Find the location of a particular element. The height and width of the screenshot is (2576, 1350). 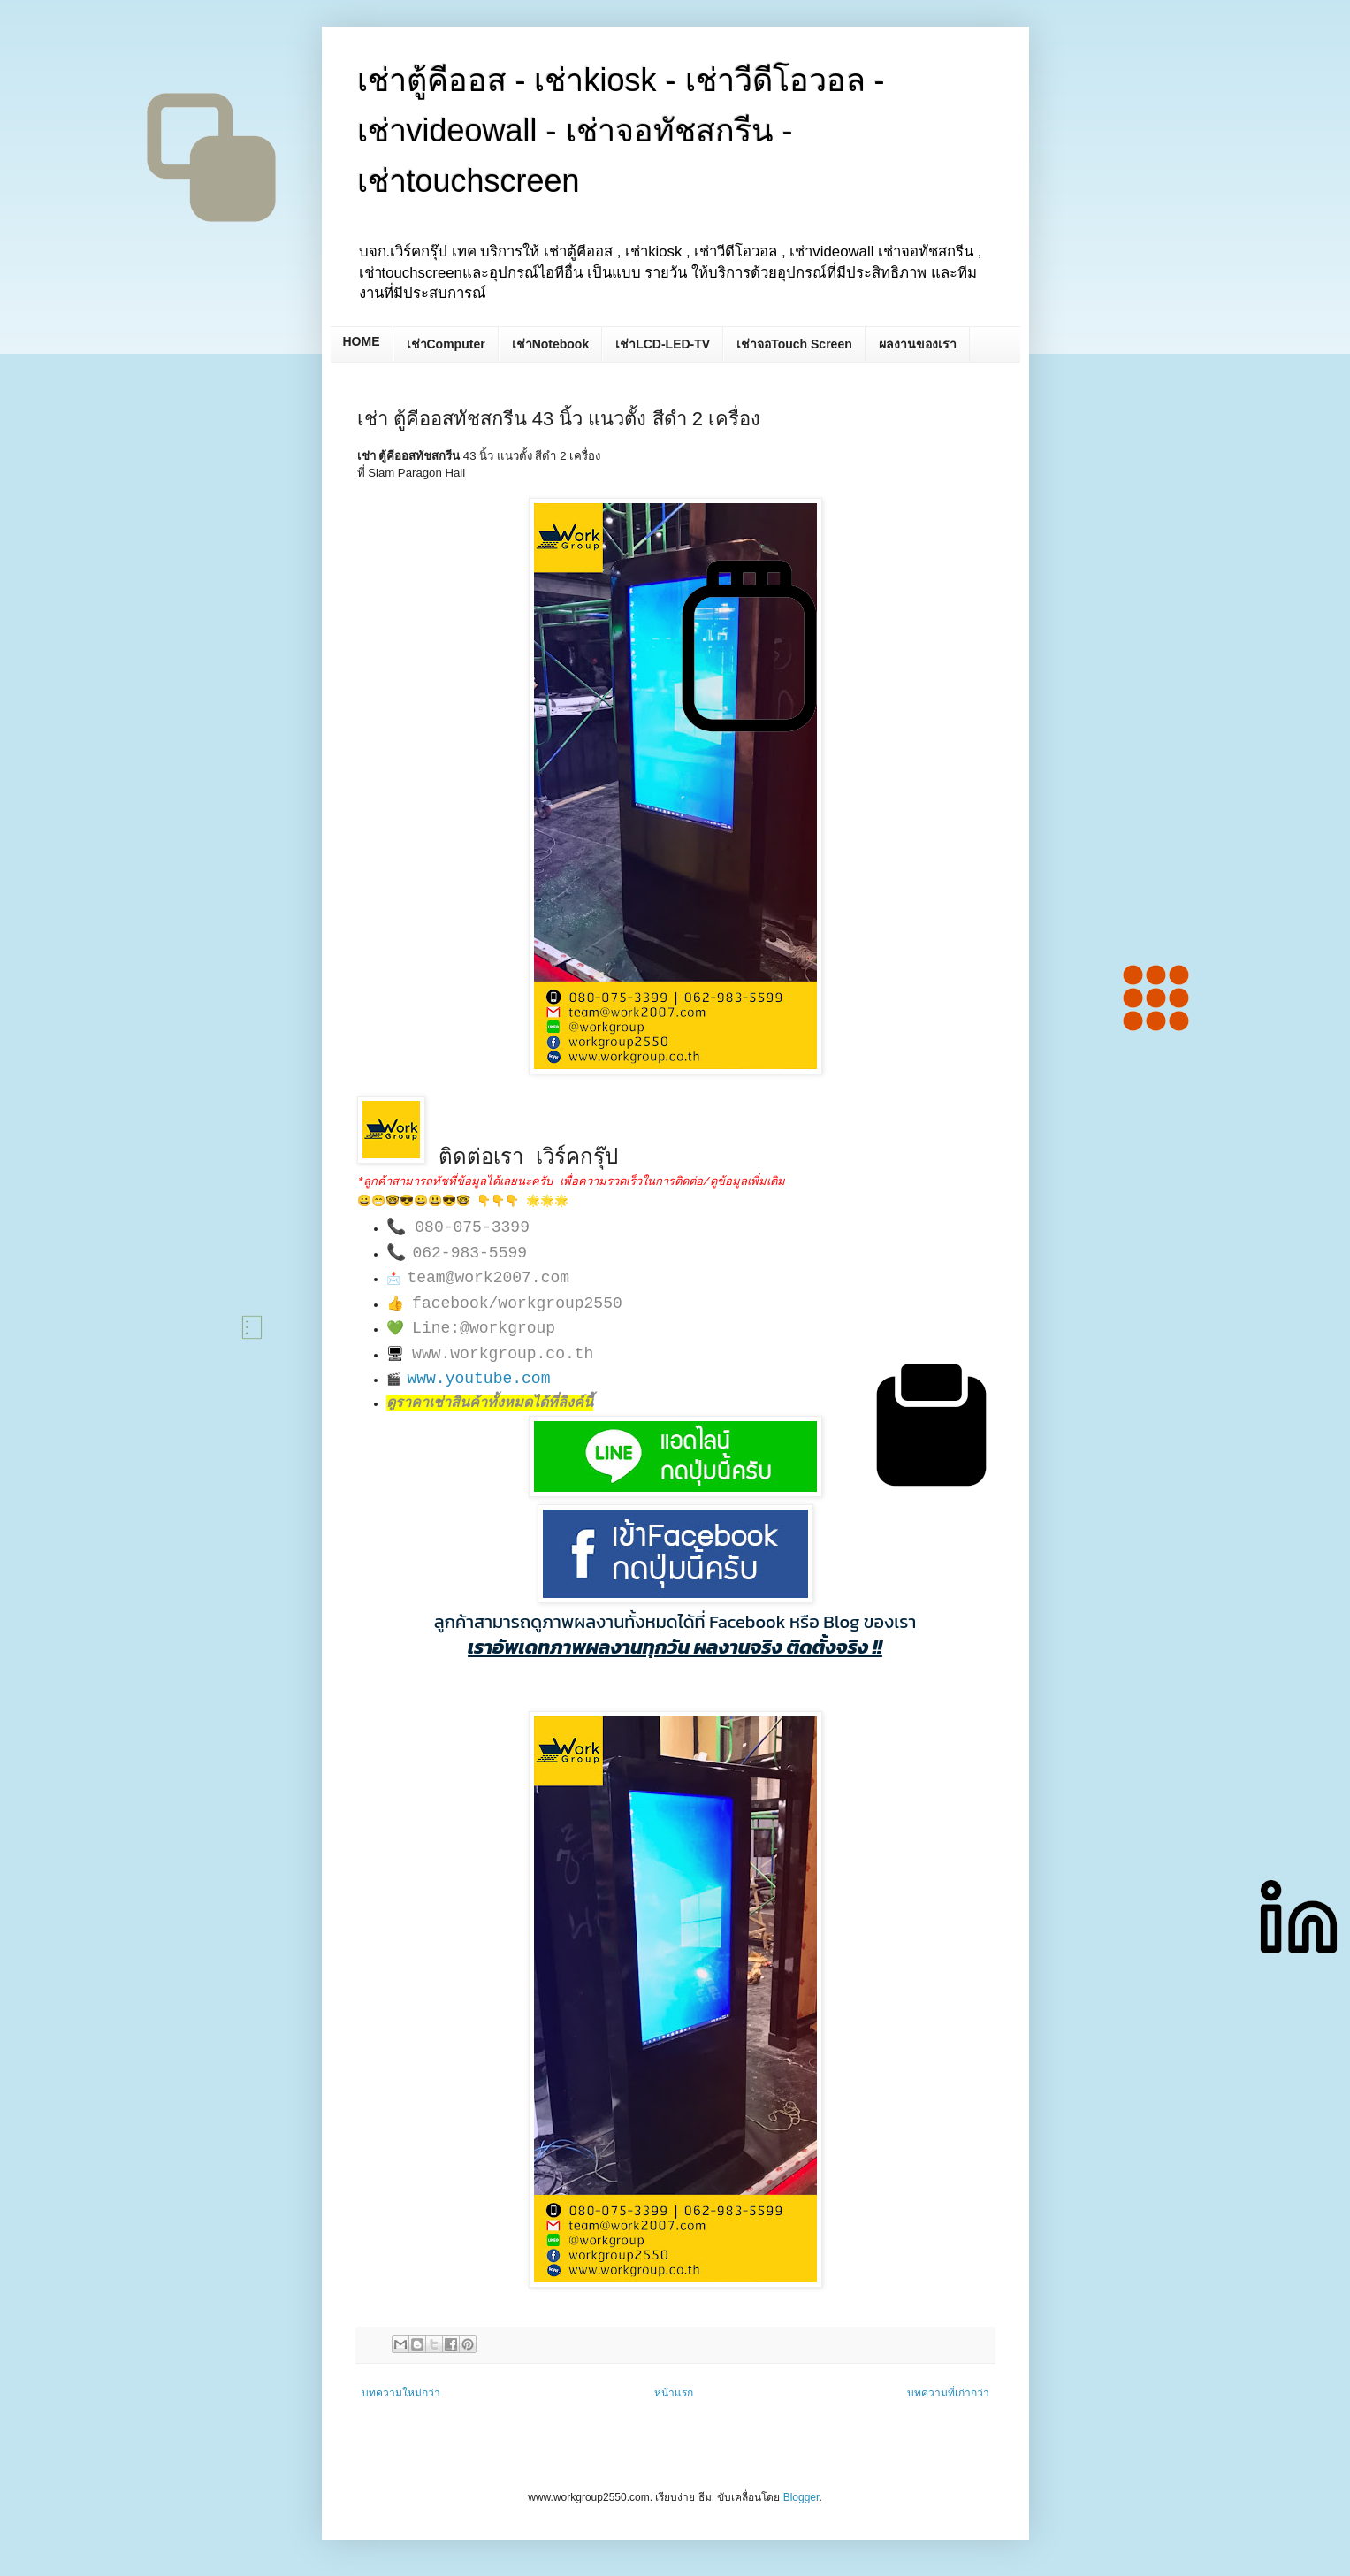

store or organize items in a container is located at coordinates (749, 646).